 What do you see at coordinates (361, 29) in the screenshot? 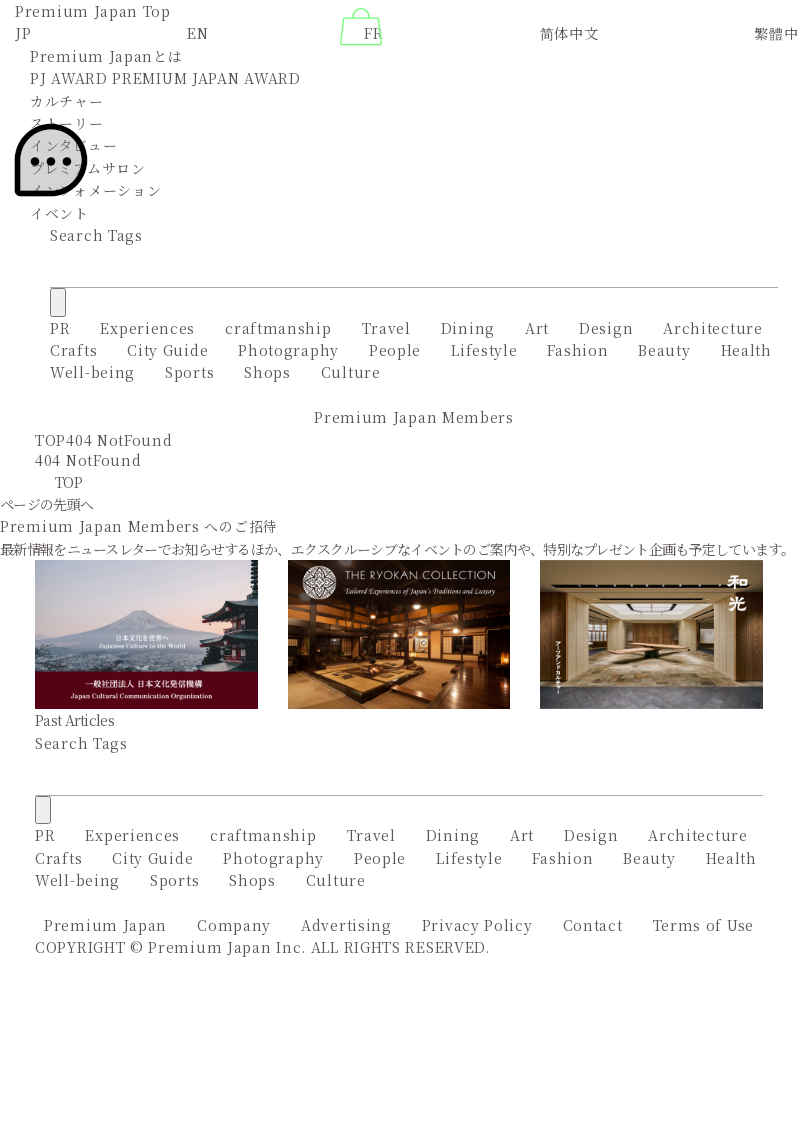
I see `view your shopping bag` at bounding box center [361, 29].